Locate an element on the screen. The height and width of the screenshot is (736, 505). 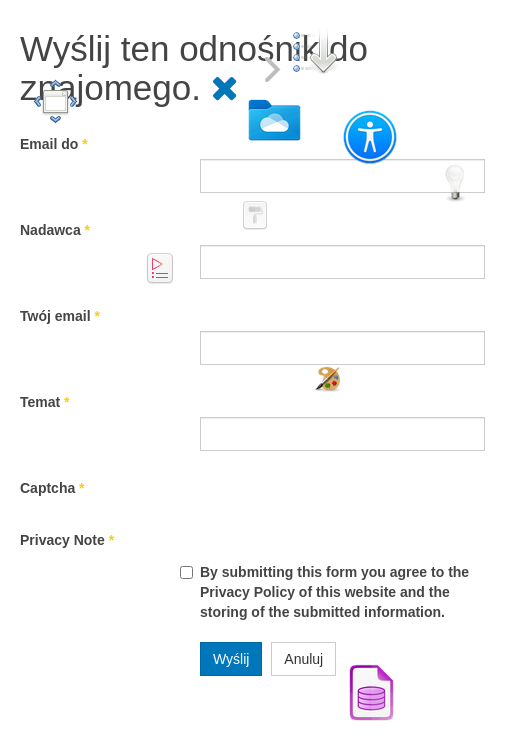
expand window to fullscreen mode is located at coordinates (55, 101).